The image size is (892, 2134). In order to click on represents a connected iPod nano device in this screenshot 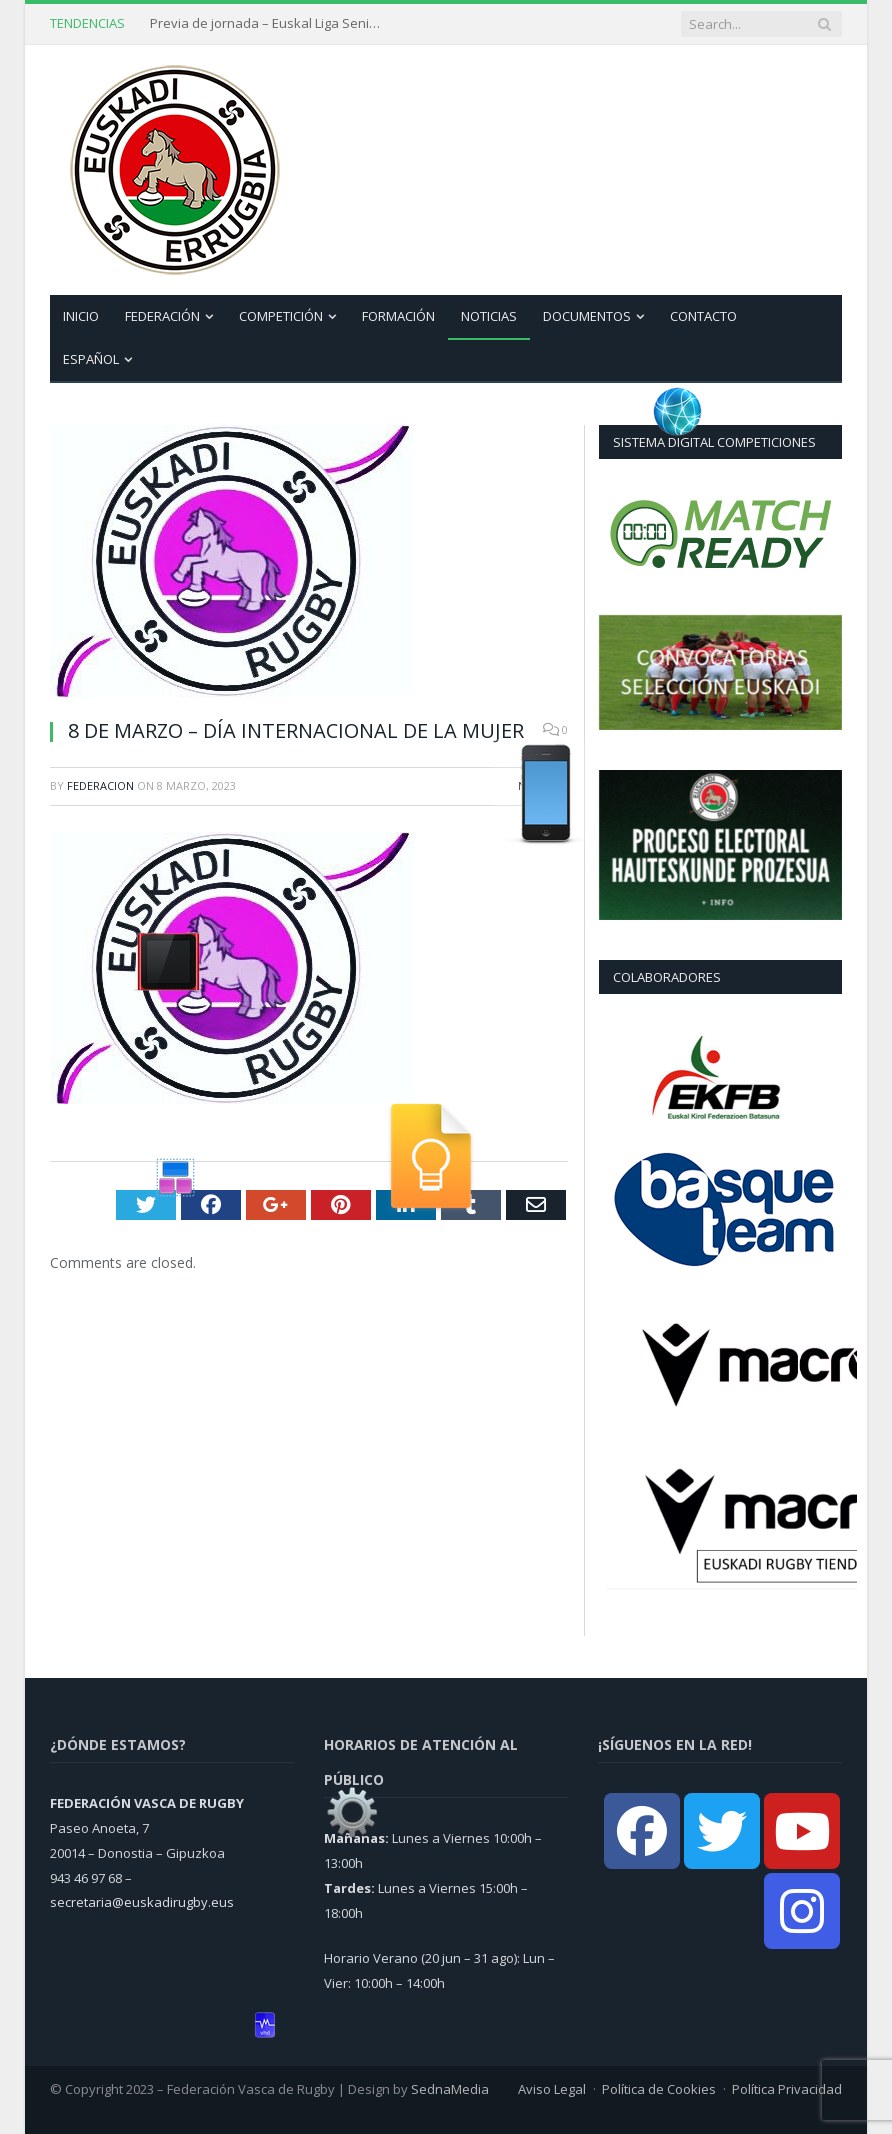, I will do `click(168, 961)`.